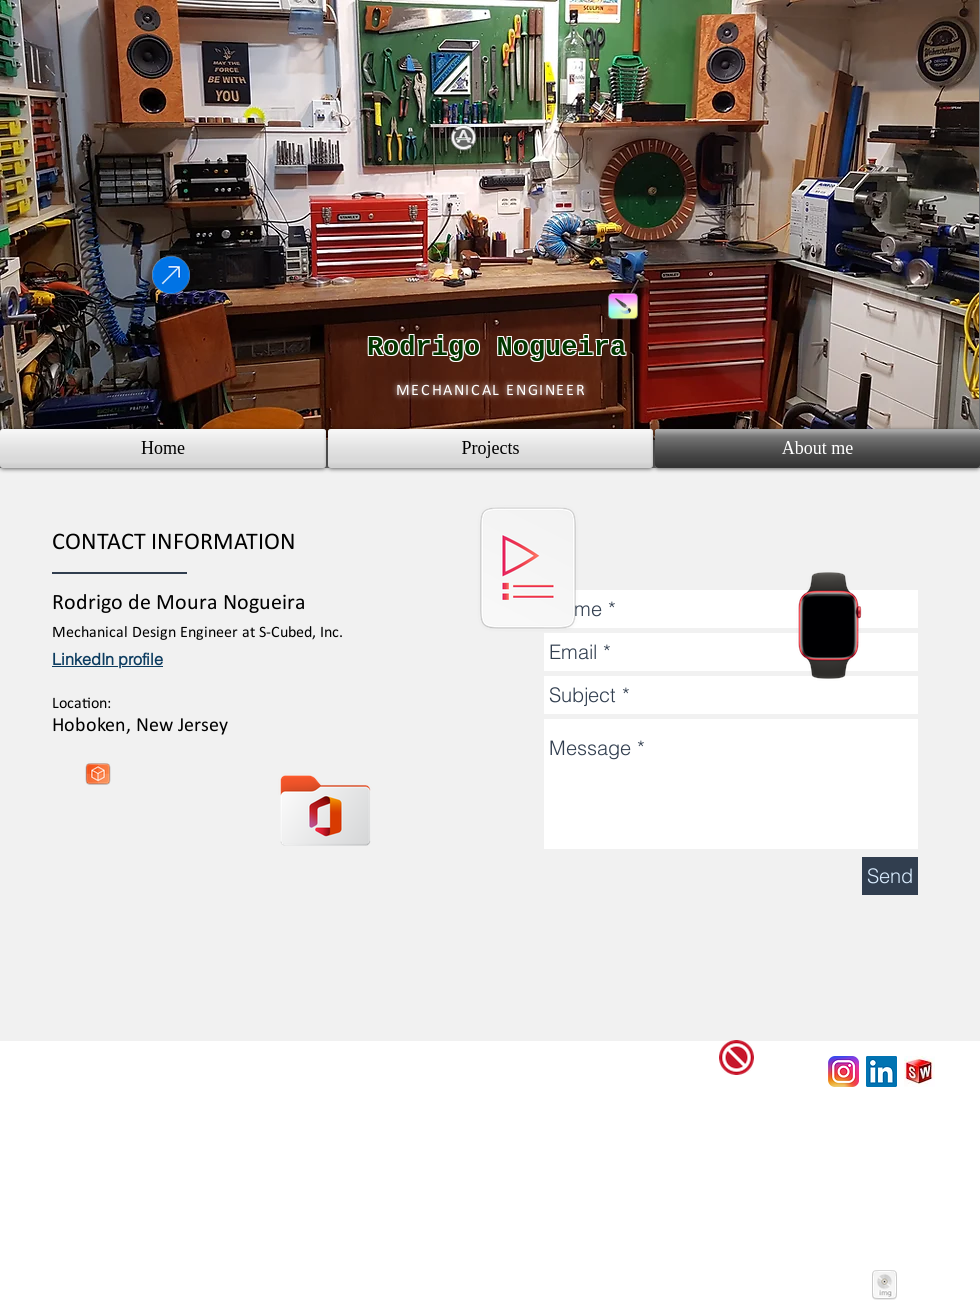 The image size is (980, 1309). I want to click on a raw disk image file, so click(884, 1284).